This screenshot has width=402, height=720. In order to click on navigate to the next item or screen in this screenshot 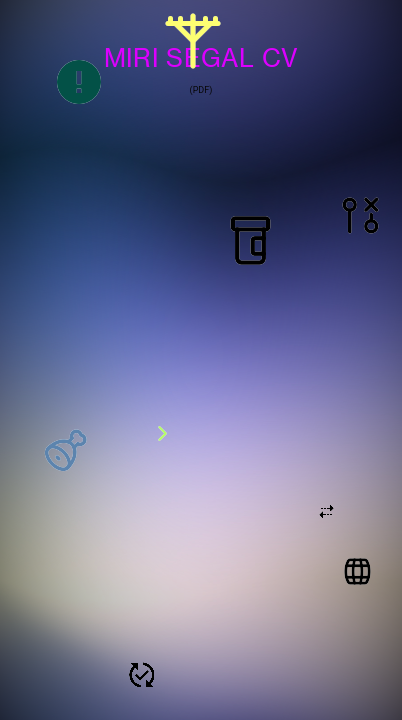, I will do `click(161, 433)`.